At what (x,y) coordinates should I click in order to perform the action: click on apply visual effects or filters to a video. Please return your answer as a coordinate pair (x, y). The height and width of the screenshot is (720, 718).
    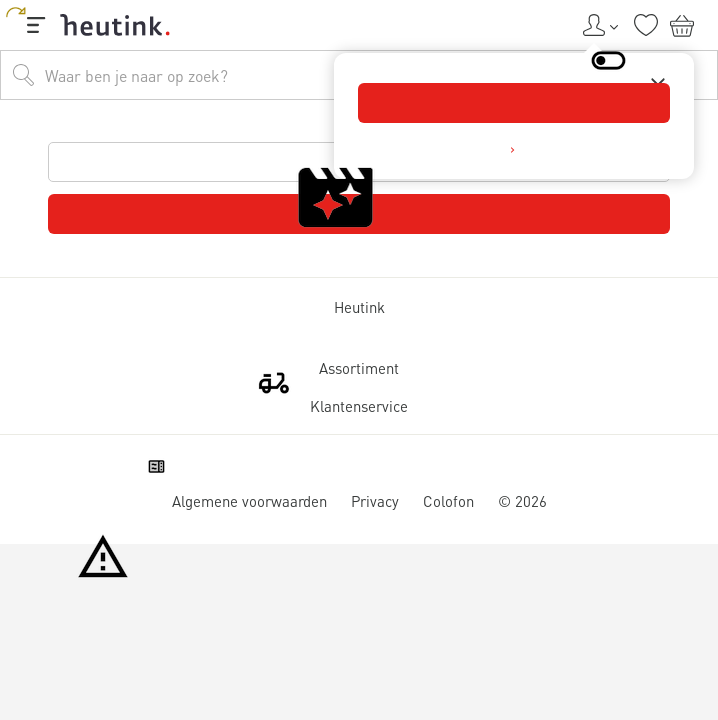
    Looking at the image, I should click on (335, 197).